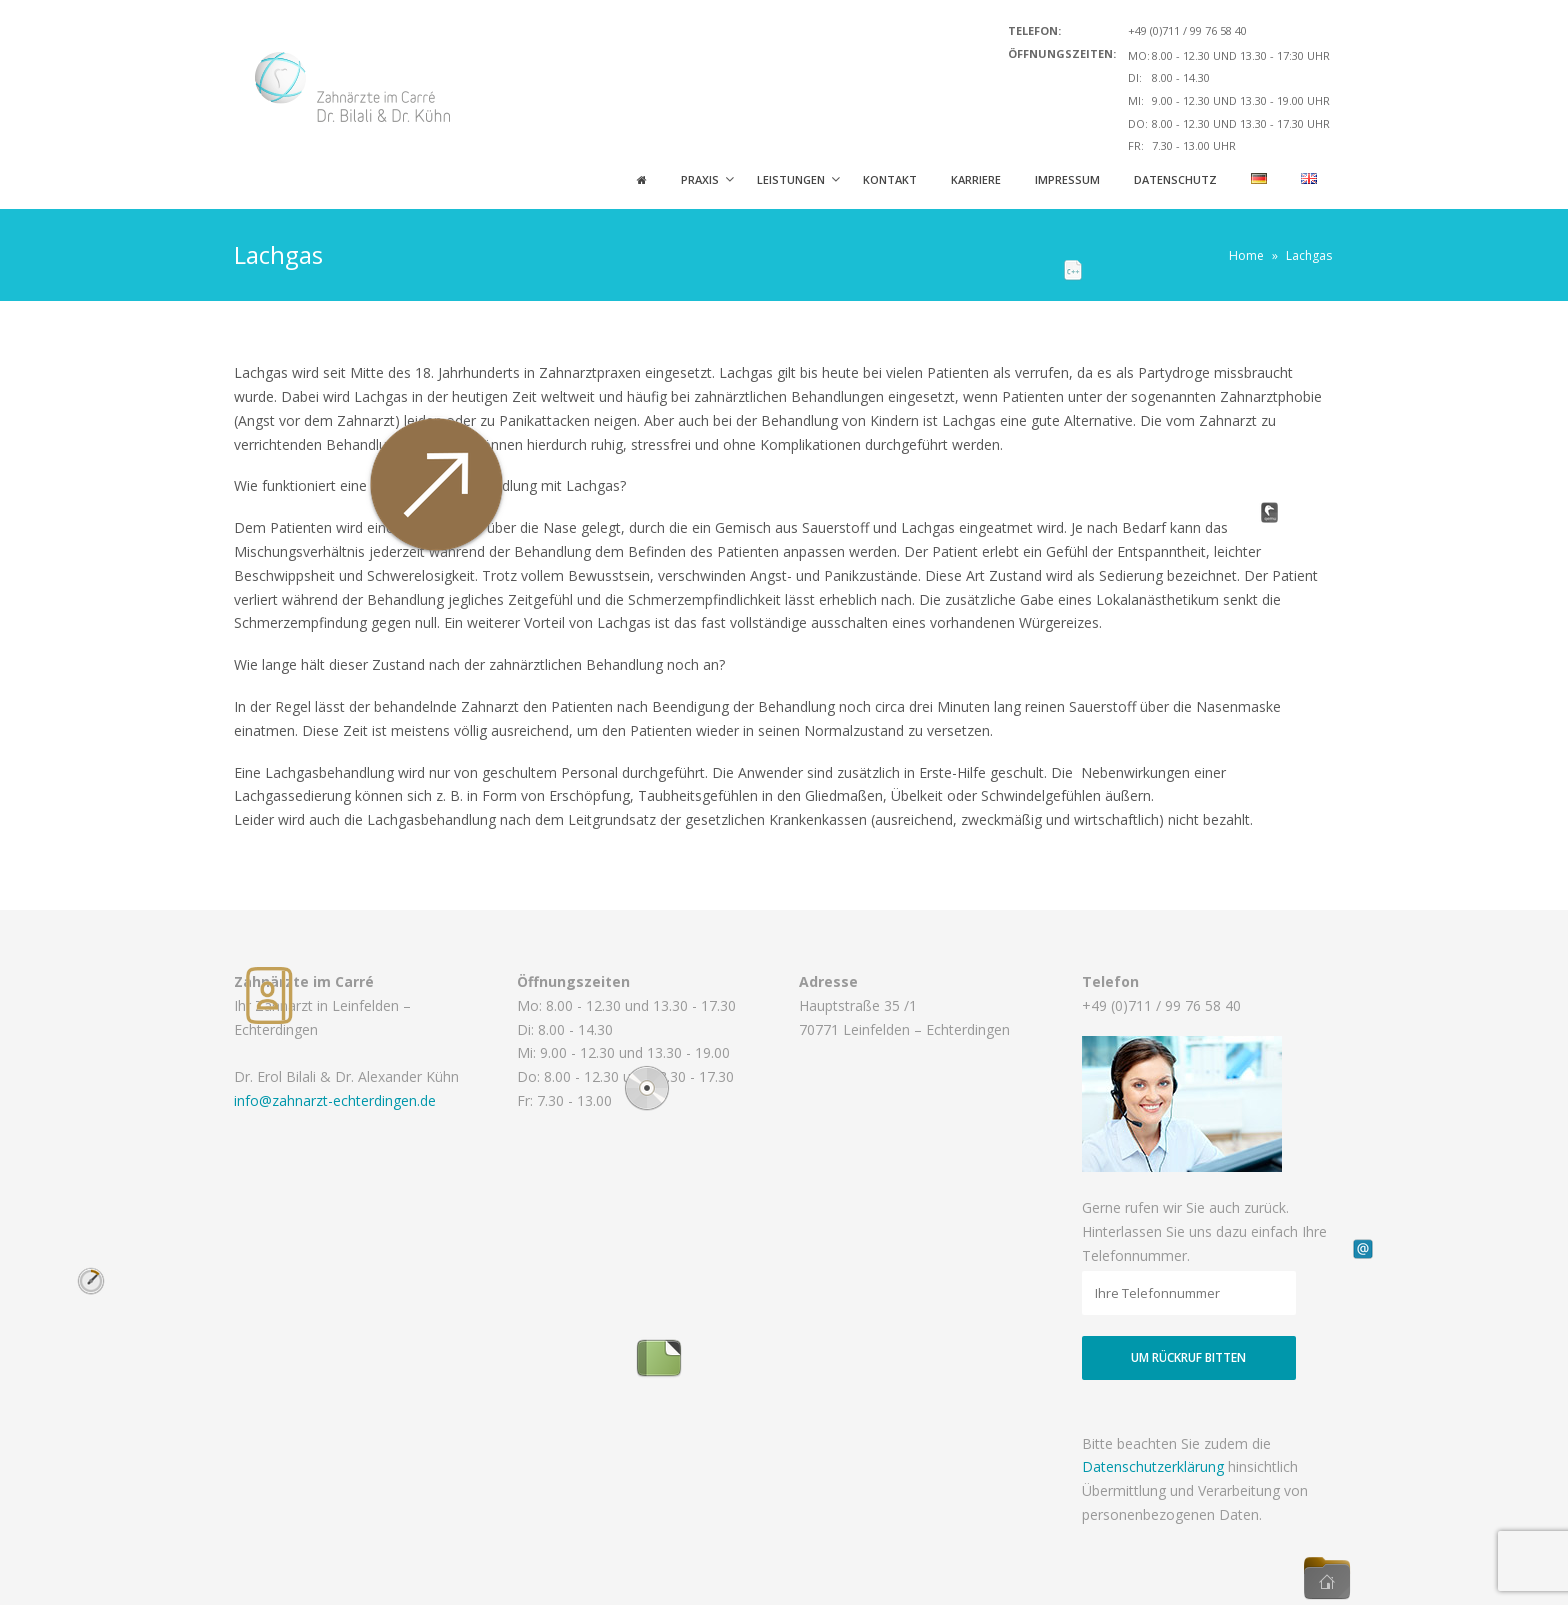  Describe the element at coordinates (647, 1088) in the screenshot. I see `access DVD-ROM drive` at that location.